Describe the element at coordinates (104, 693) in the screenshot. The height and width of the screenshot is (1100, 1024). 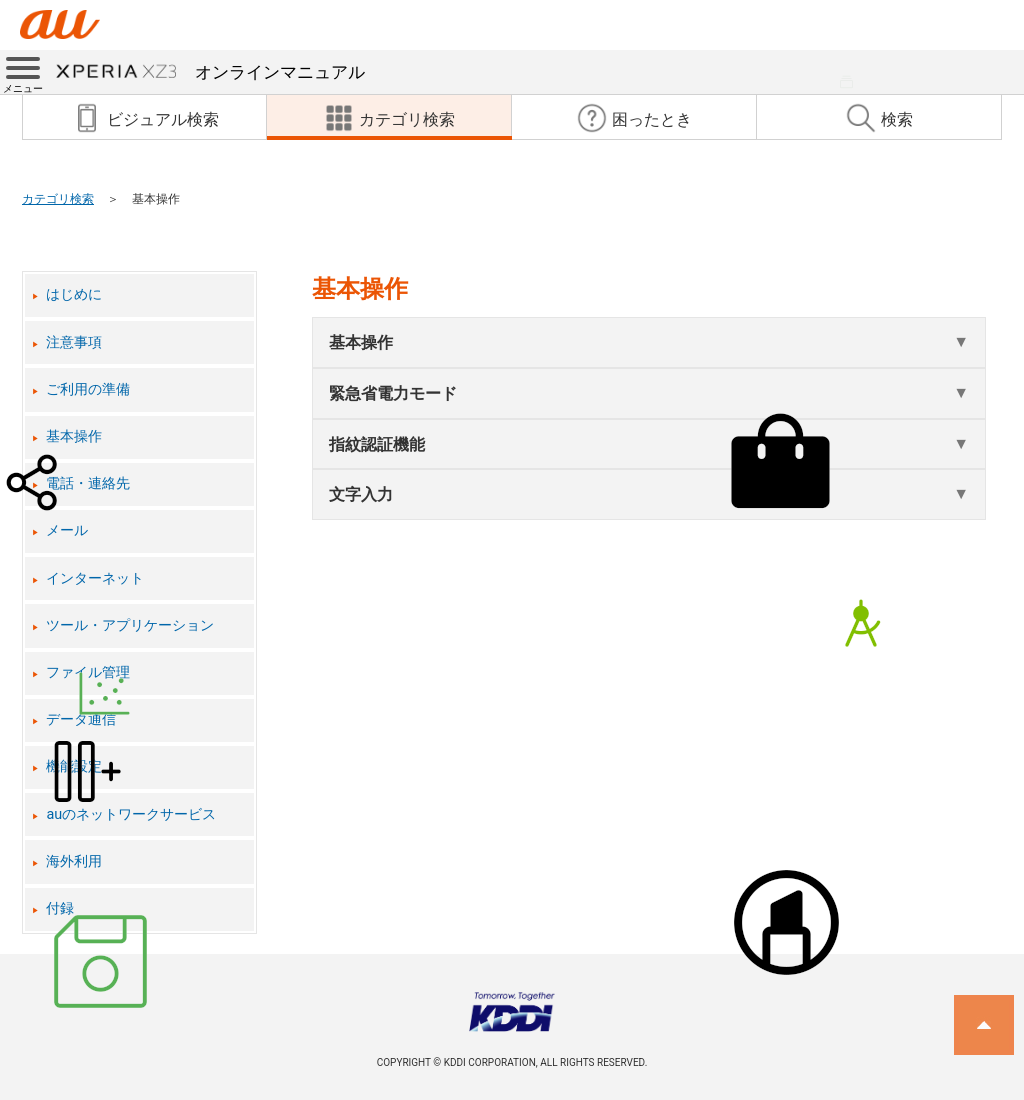
I see `view scatter plot data` at that location.